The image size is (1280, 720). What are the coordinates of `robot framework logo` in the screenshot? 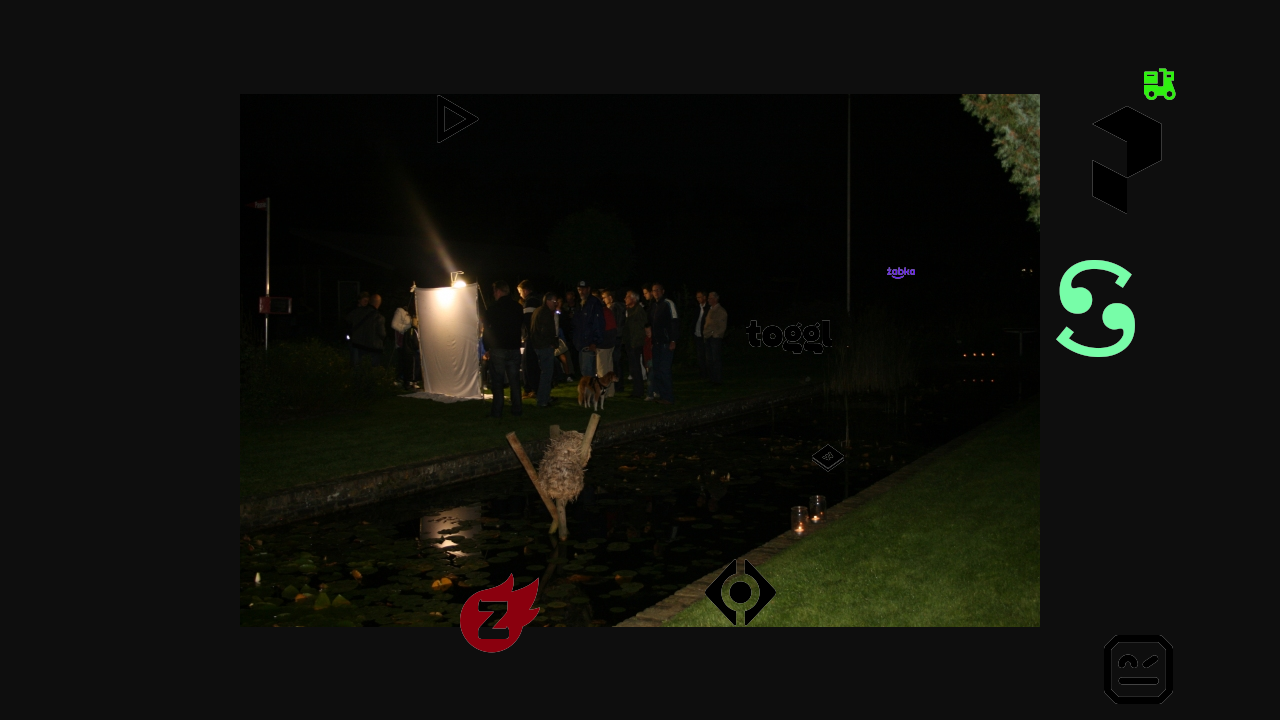 It's located at (1138, 669).